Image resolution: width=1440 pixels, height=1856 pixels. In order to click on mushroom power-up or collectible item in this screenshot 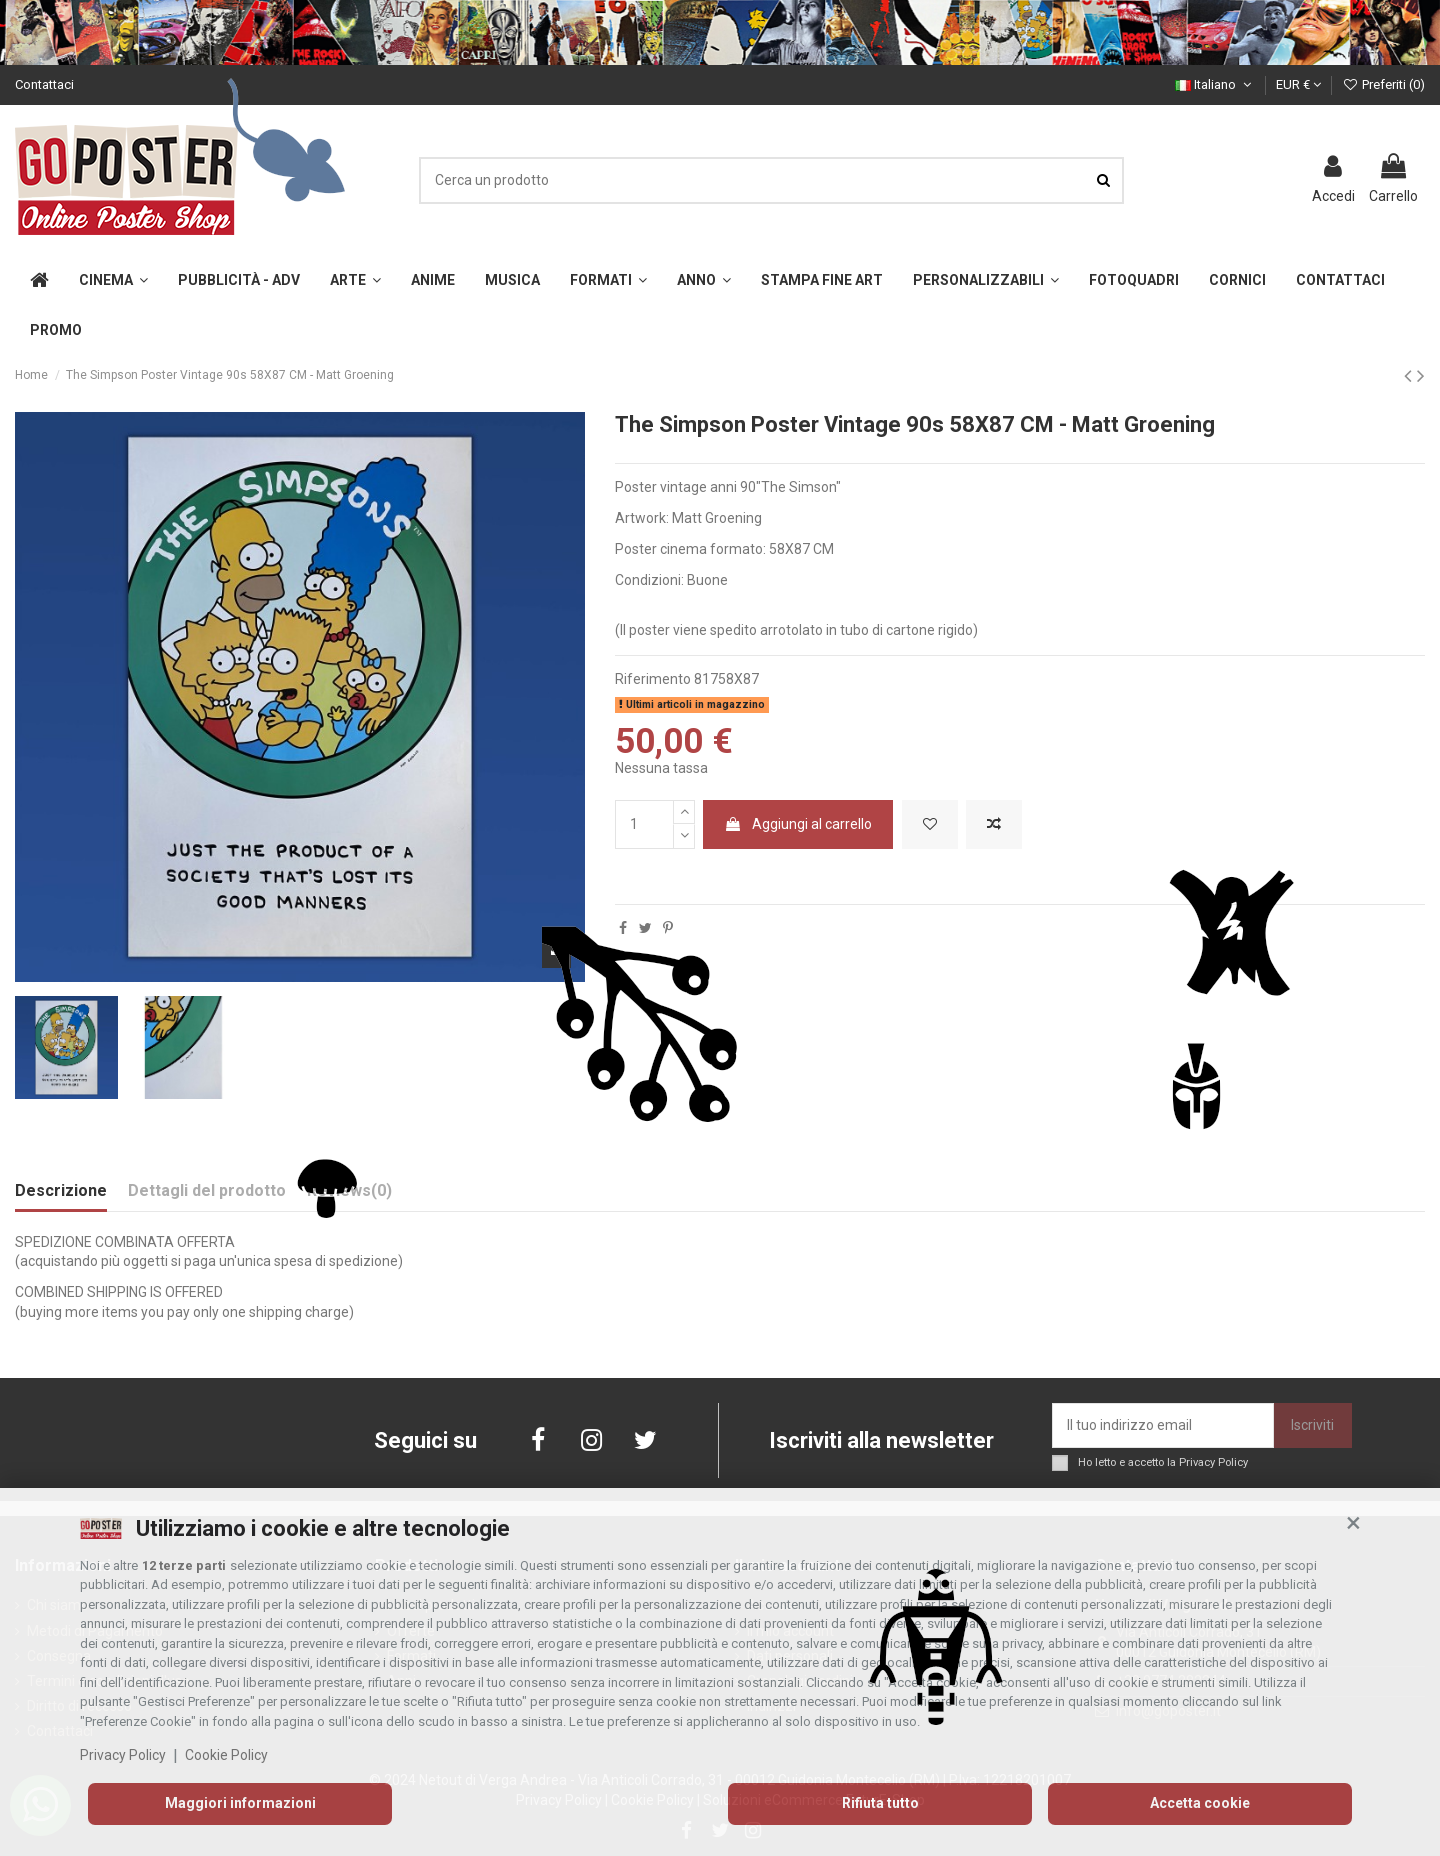, I will do `click(327, 1188)`.